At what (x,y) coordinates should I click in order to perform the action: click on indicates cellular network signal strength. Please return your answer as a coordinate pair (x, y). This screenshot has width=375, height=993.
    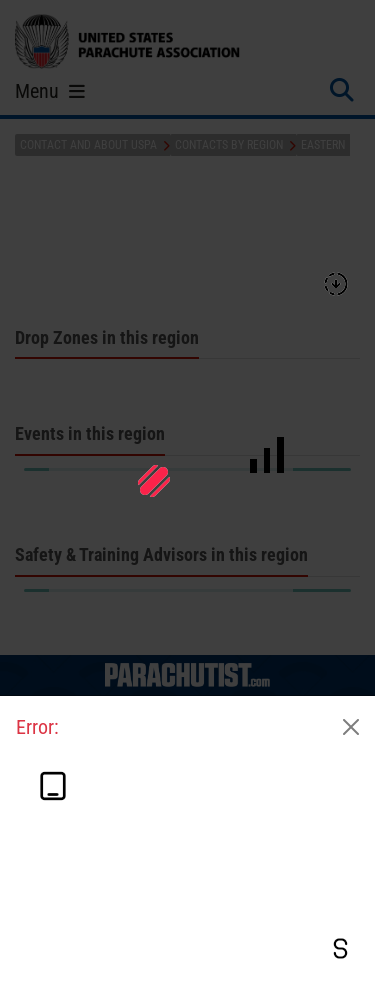
    Looking at the image, I should click on (266, 455).